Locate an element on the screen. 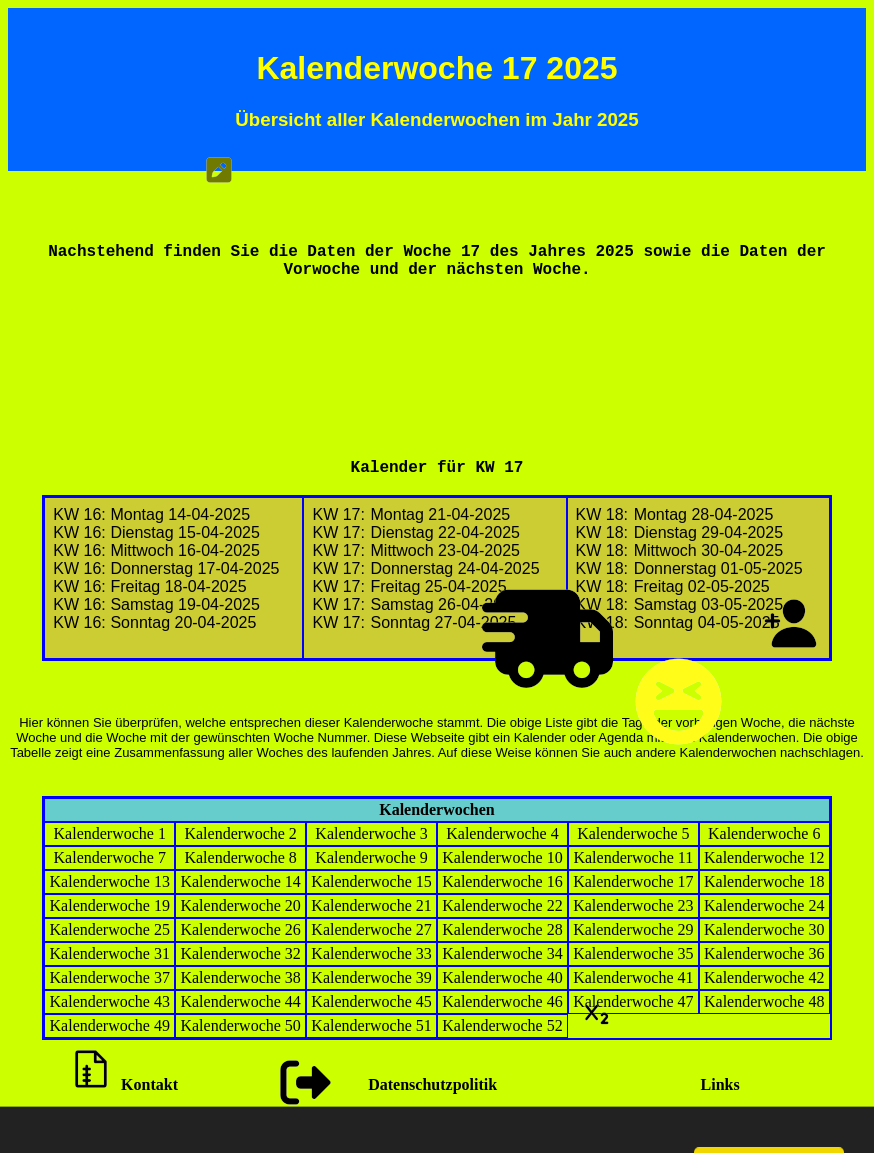 The width and height of the screenshot is (874, 1153). format text as subscript is located at coordinates (595, 1012).